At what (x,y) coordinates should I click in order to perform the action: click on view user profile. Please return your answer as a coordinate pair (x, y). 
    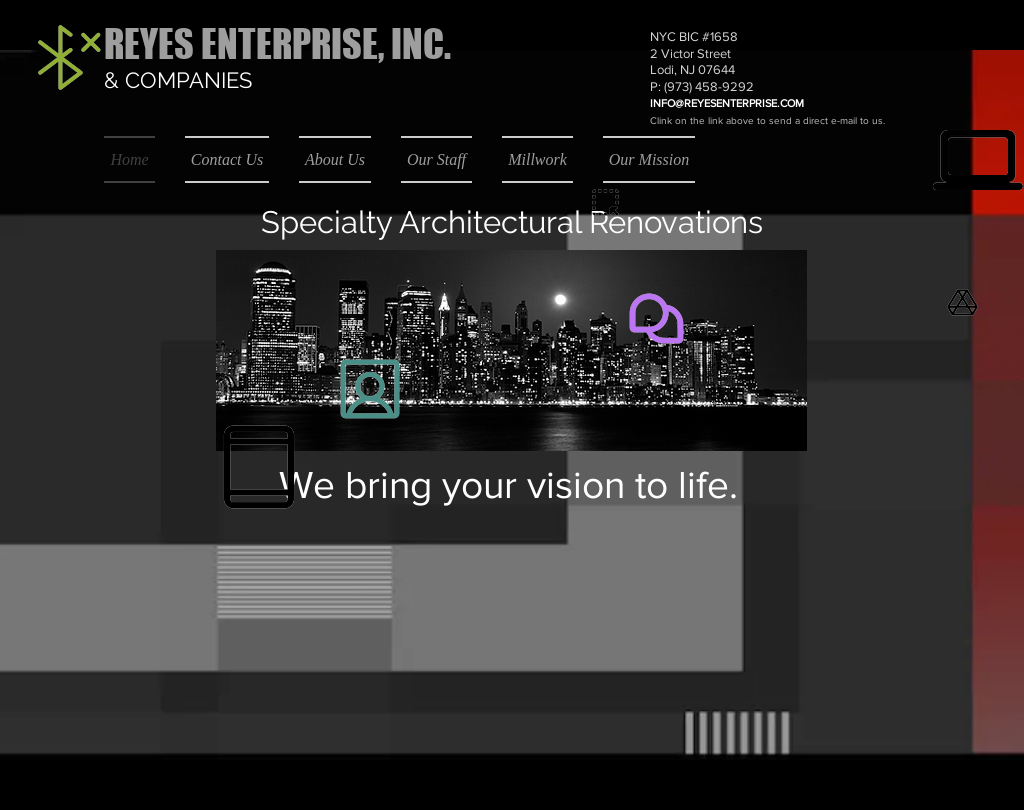
    Looking at the image, I should click on (370, 389).